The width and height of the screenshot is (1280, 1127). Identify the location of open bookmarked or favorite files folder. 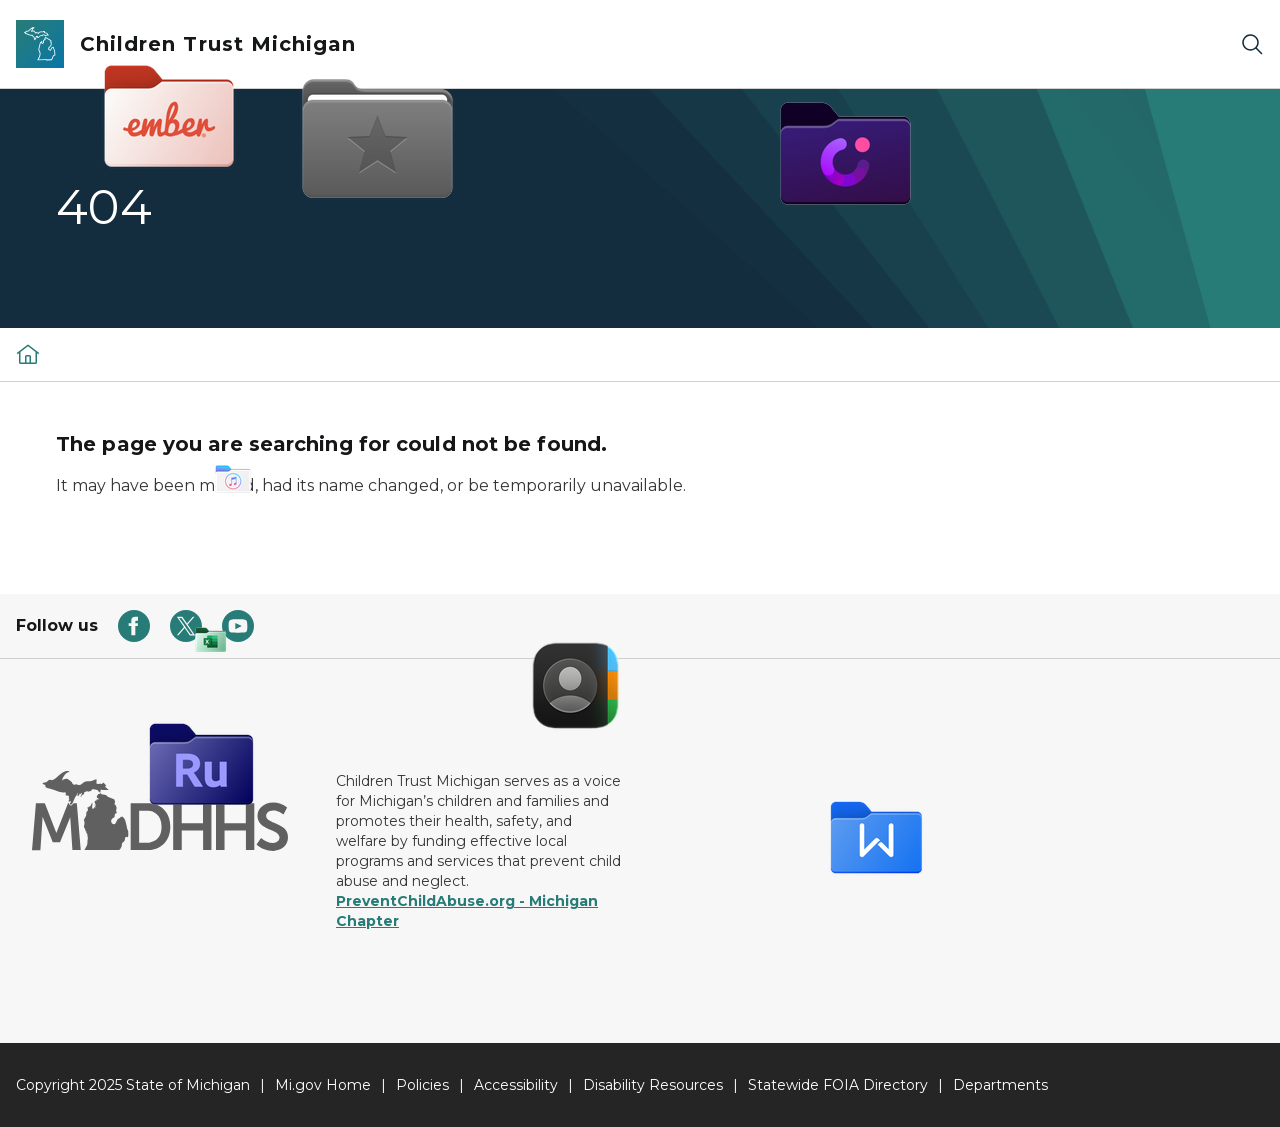
(377, 138).